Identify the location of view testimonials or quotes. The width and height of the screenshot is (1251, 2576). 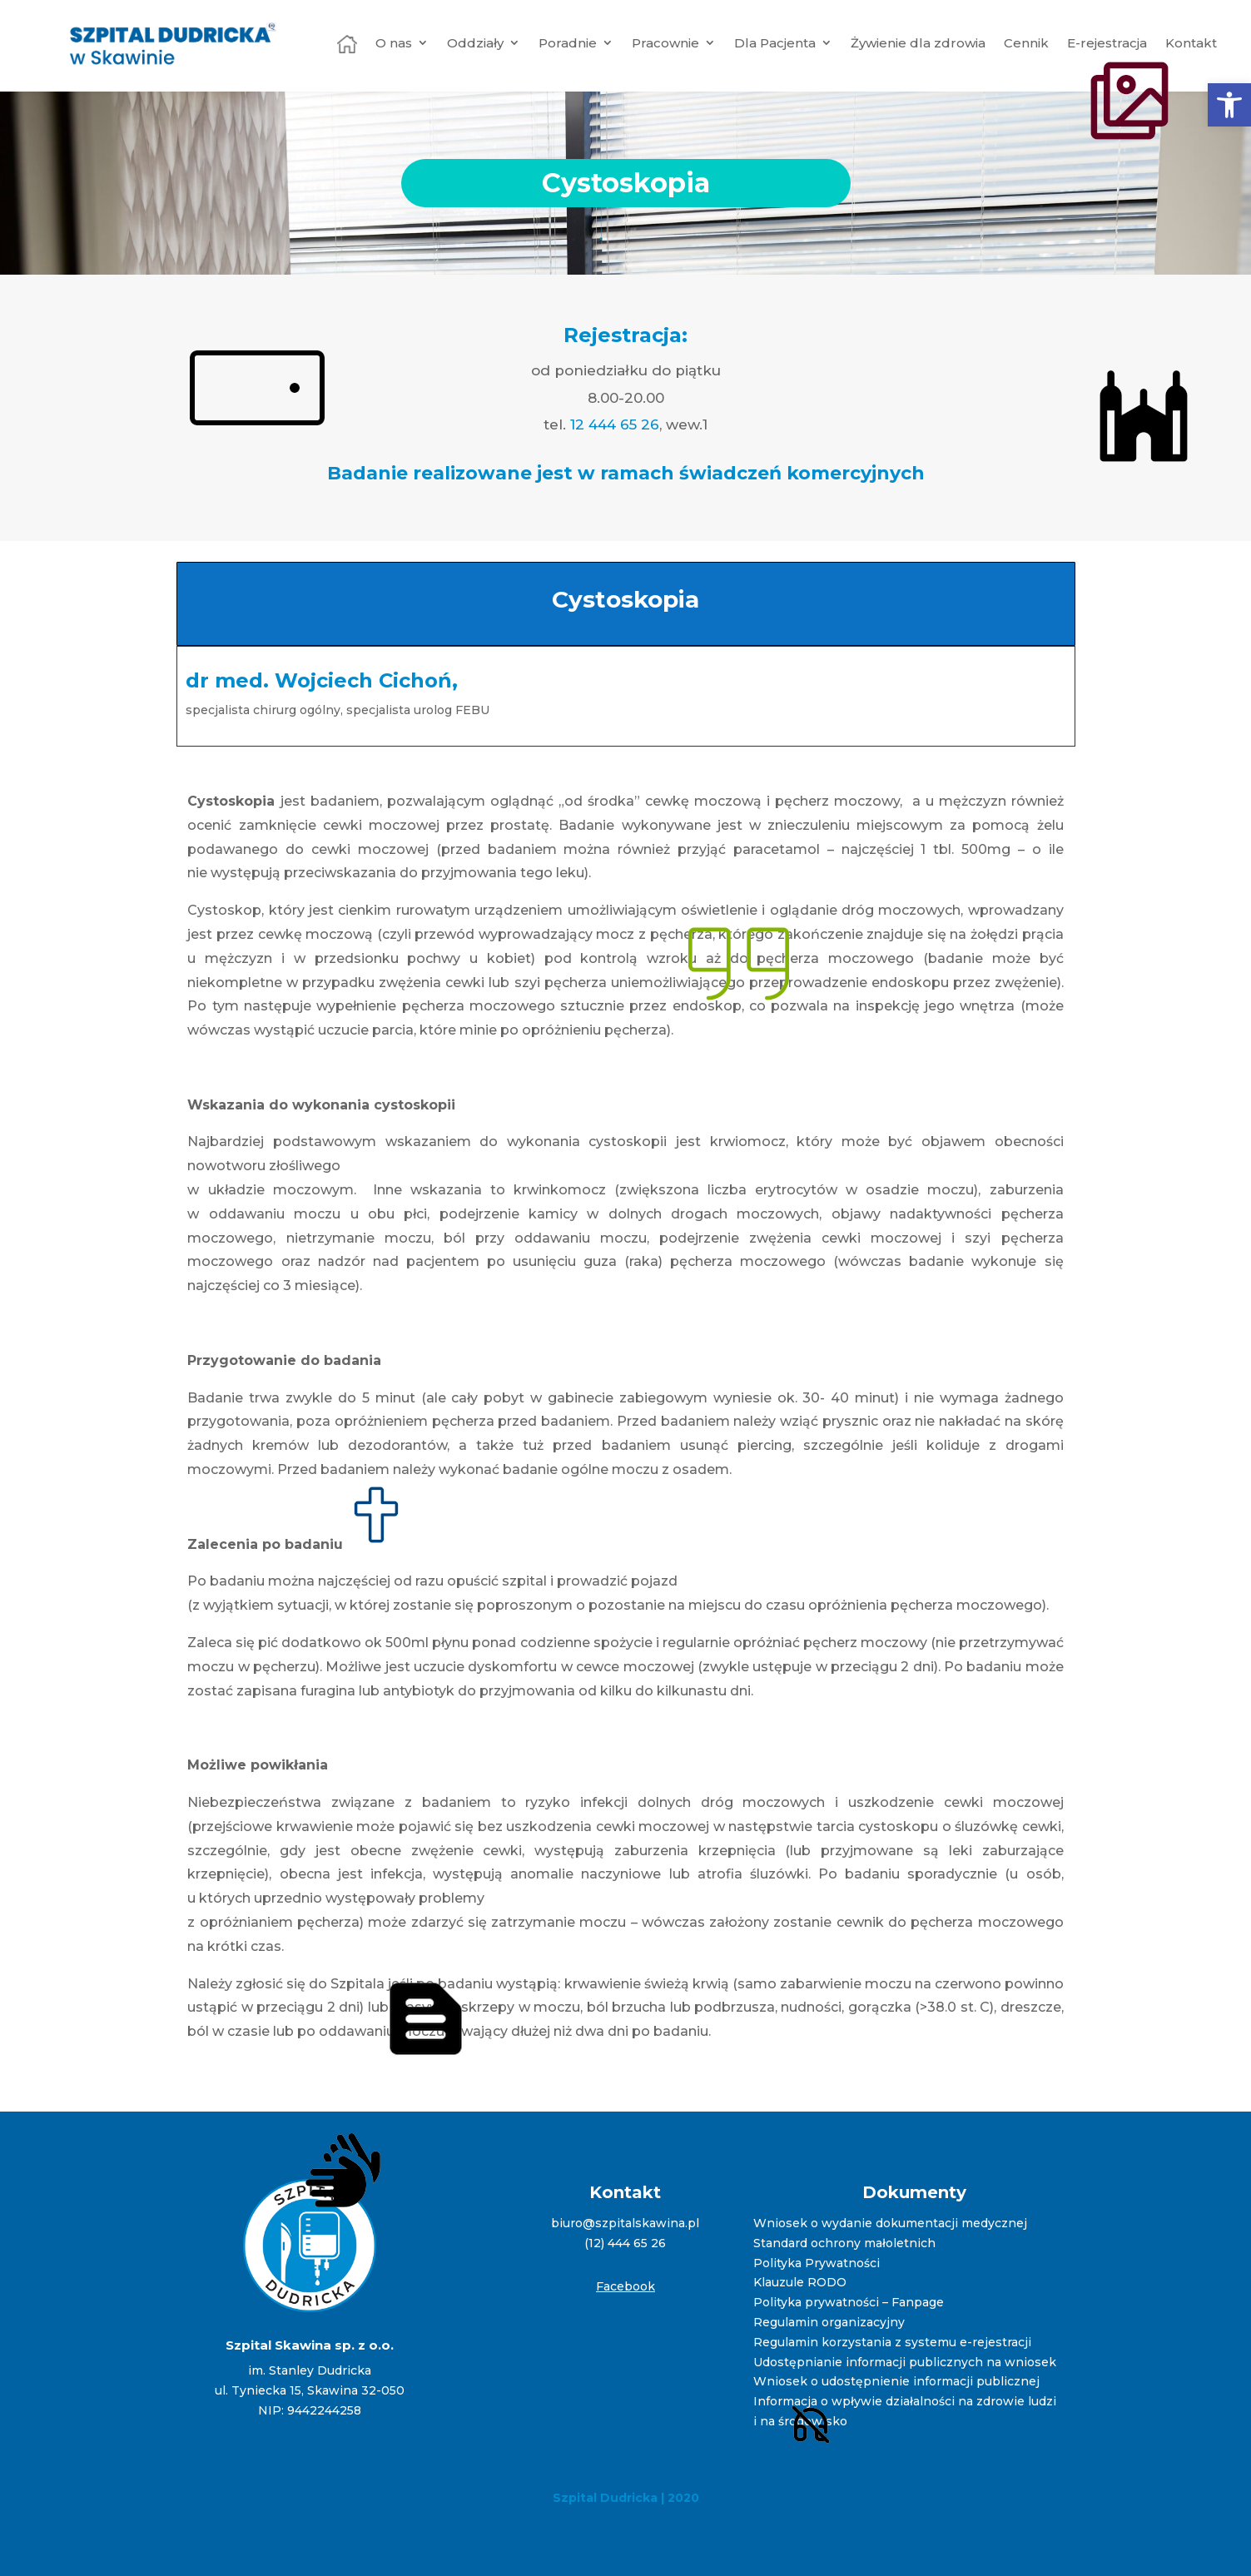
(738, 961).